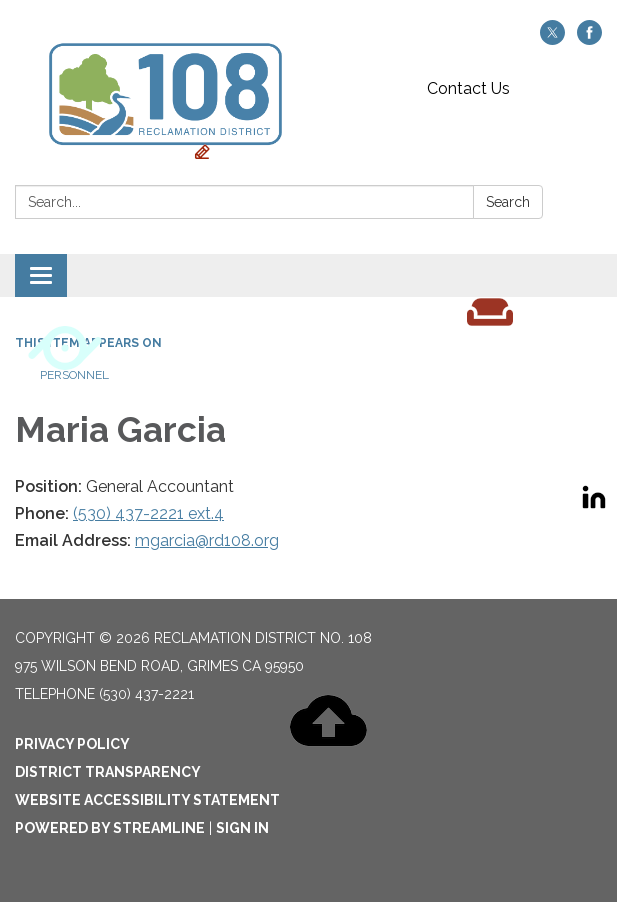 The height and width of the screenshot is (902, 617). I want to click on edit or modify content, so click(202, 152).